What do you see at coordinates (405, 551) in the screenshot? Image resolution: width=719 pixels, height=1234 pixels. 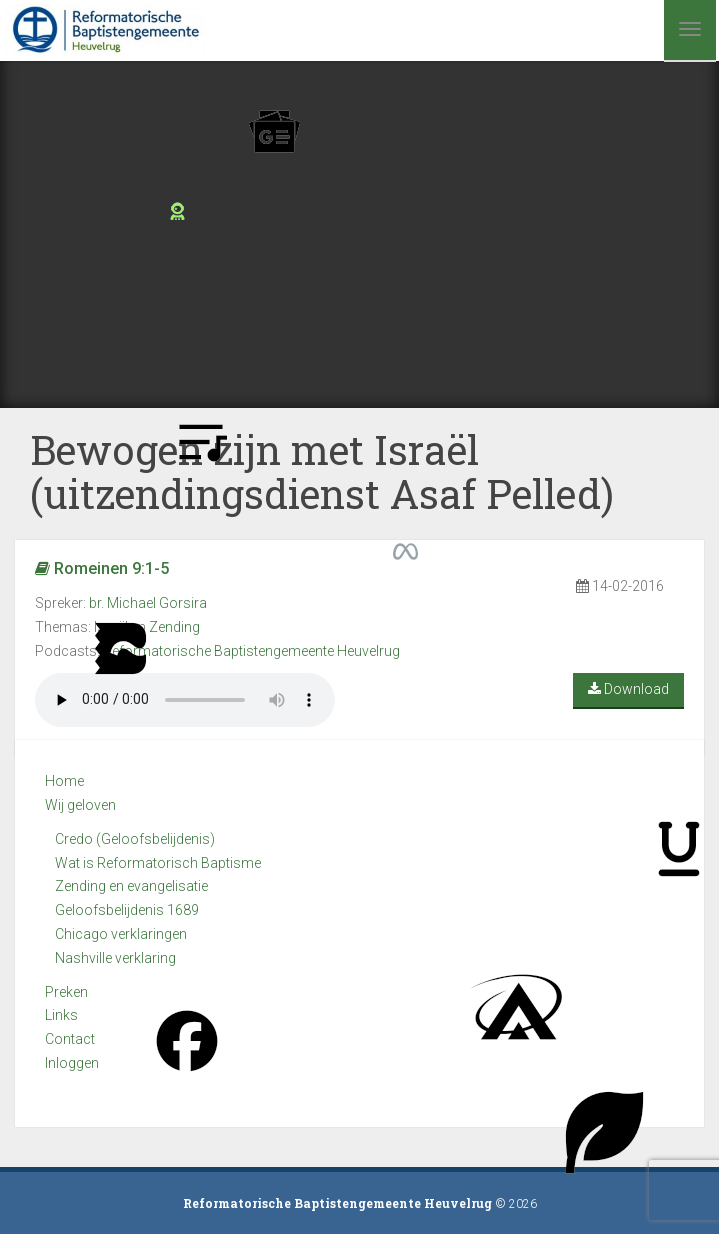 I see `Meta company logo` at bounding box center [405, 551].